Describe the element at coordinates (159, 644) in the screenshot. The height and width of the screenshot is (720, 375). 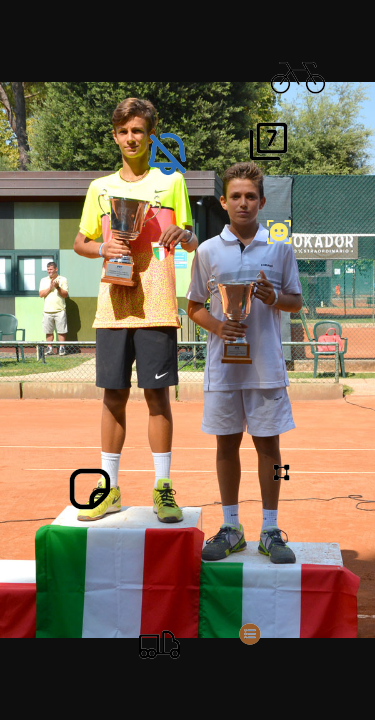
I see `track shipment or delivery status` at that location.